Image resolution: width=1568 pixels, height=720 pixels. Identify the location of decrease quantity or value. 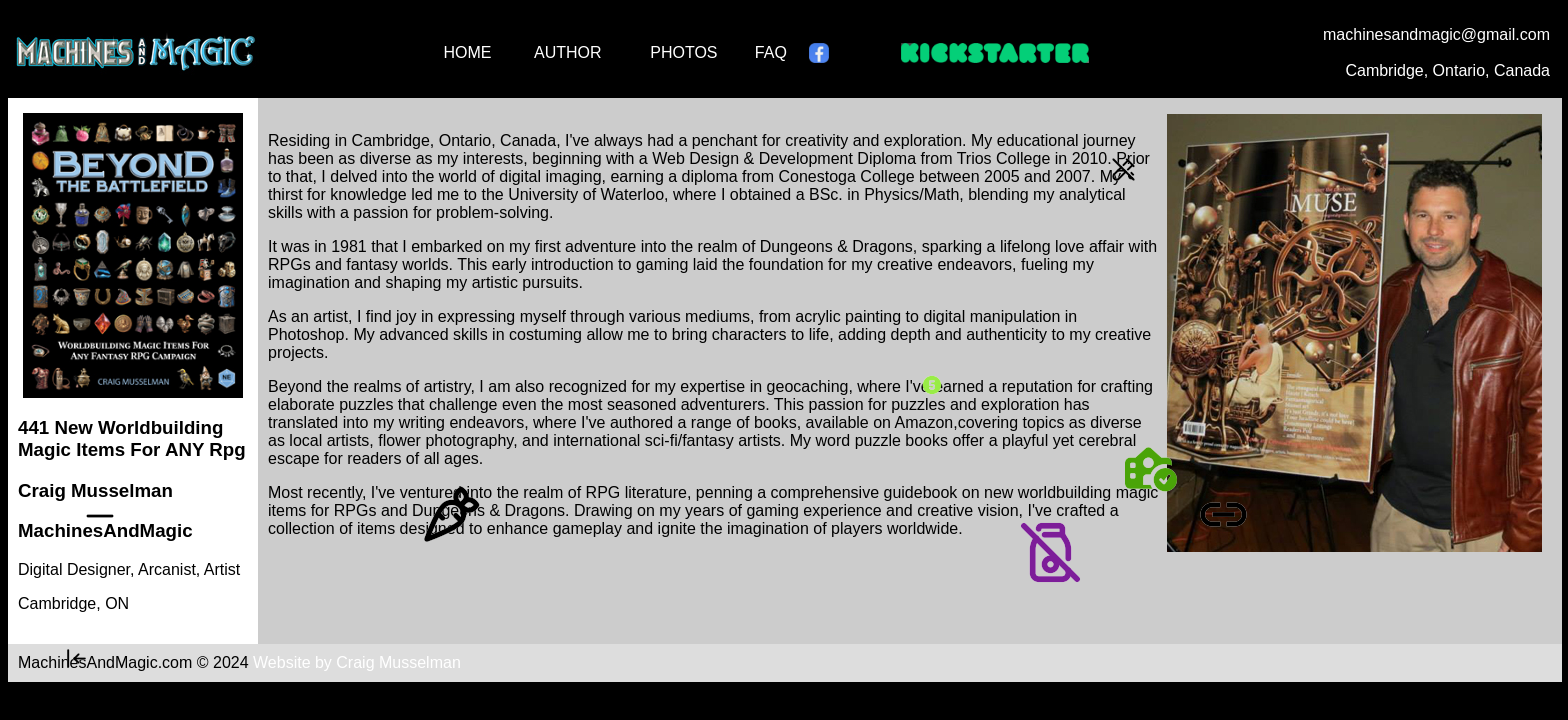
(100, 516).